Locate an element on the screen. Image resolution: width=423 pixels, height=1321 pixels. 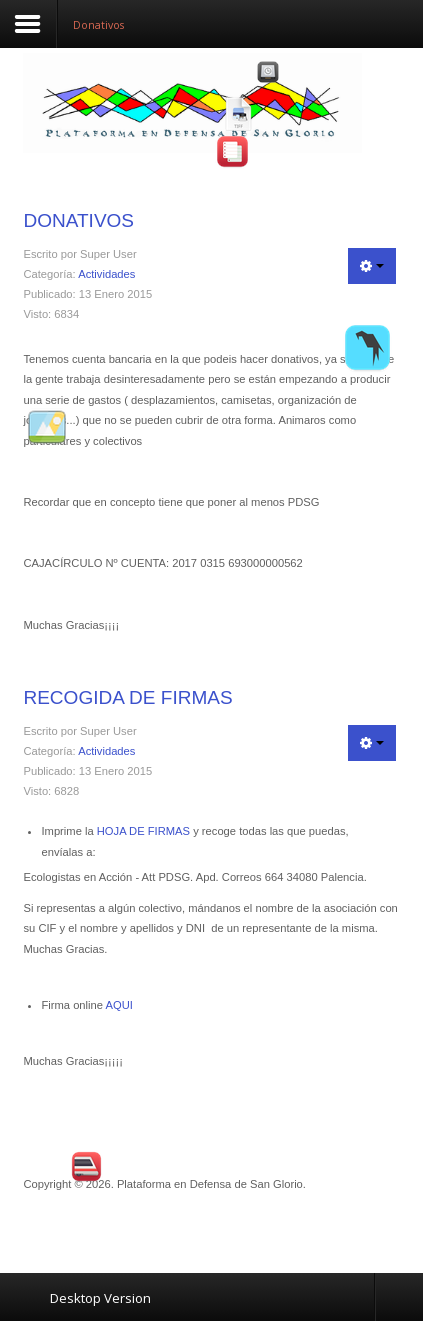
open system backup preferences is located at coordinates (268, 72).